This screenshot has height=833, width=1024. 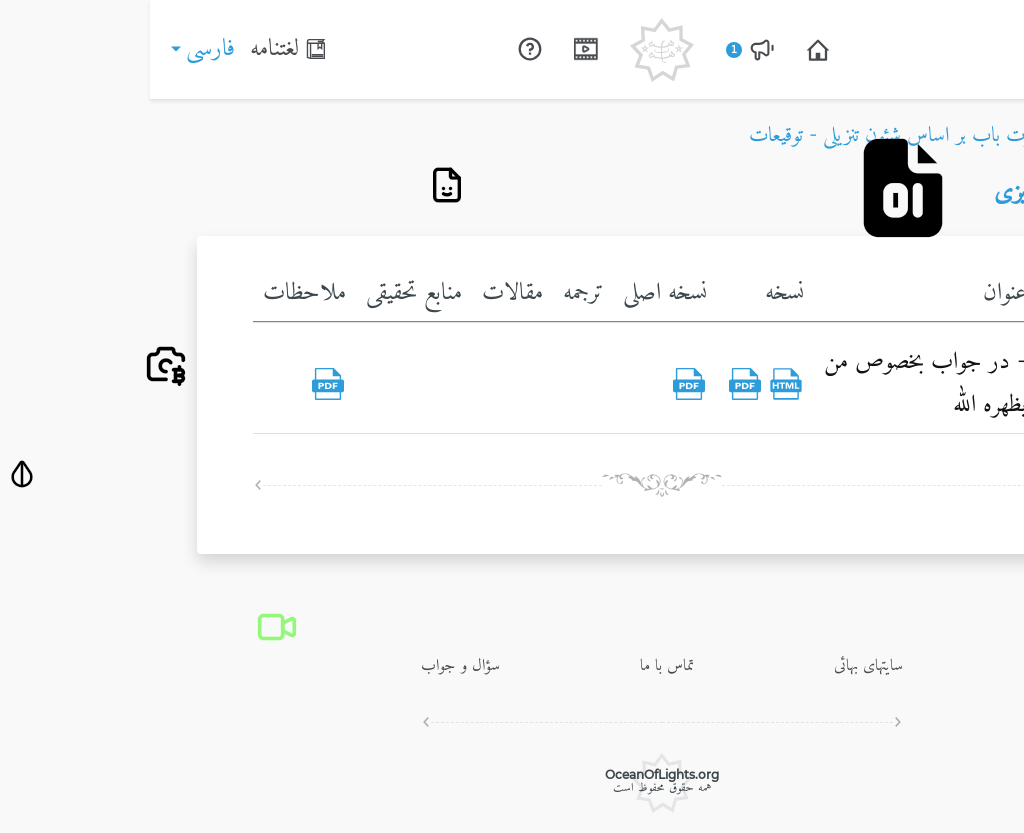 What do you see at coordinates (903, 188) in the screenshot?
I see `view a file containing numerical data` at bounding box center [903, 188].